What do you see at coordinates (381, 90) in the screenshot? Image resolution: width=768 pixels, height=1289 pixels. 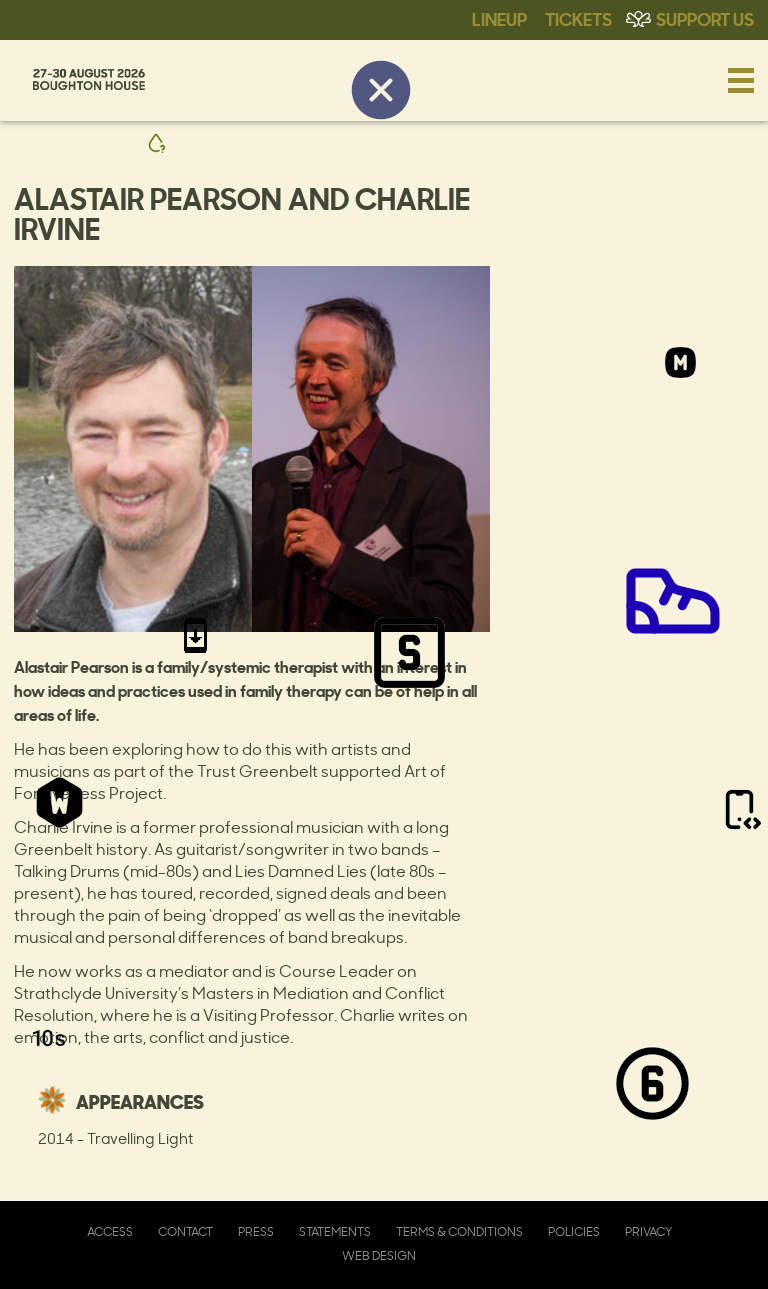 I see `close or dismiss a modal or dialog` at bounding box center [381, 90].